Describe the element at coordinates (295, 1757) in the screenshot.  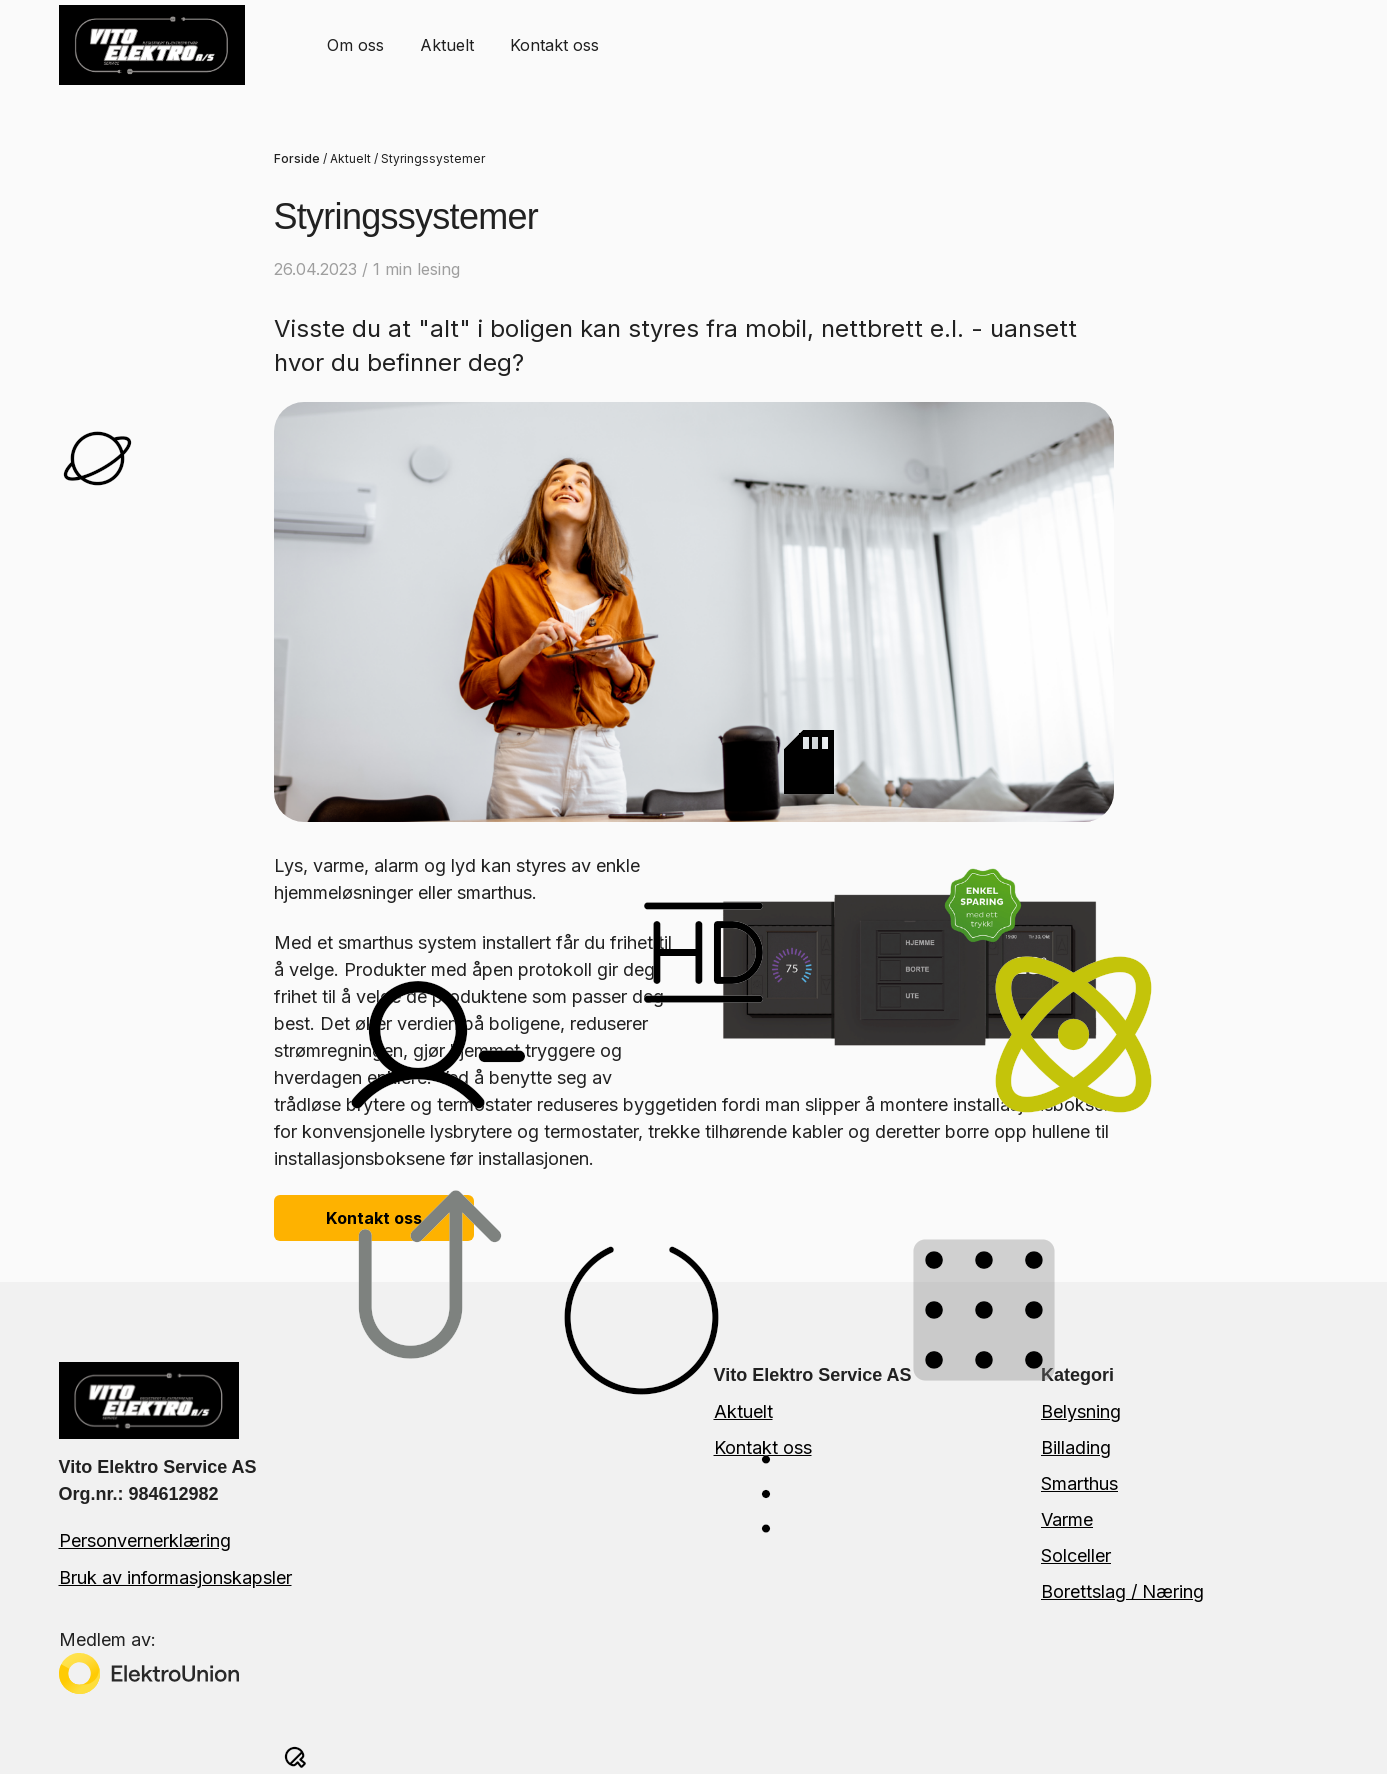
I see `access ping pong or table tennis game` at that location.